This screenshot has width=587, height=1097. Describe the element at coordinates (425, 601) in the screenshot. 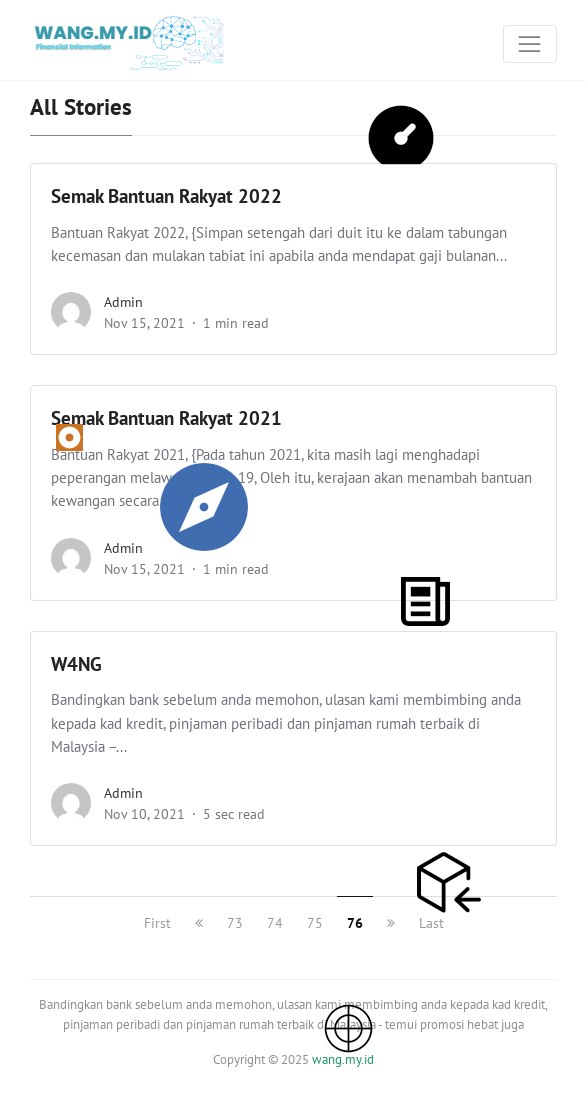

I see `view news articles` at that location.